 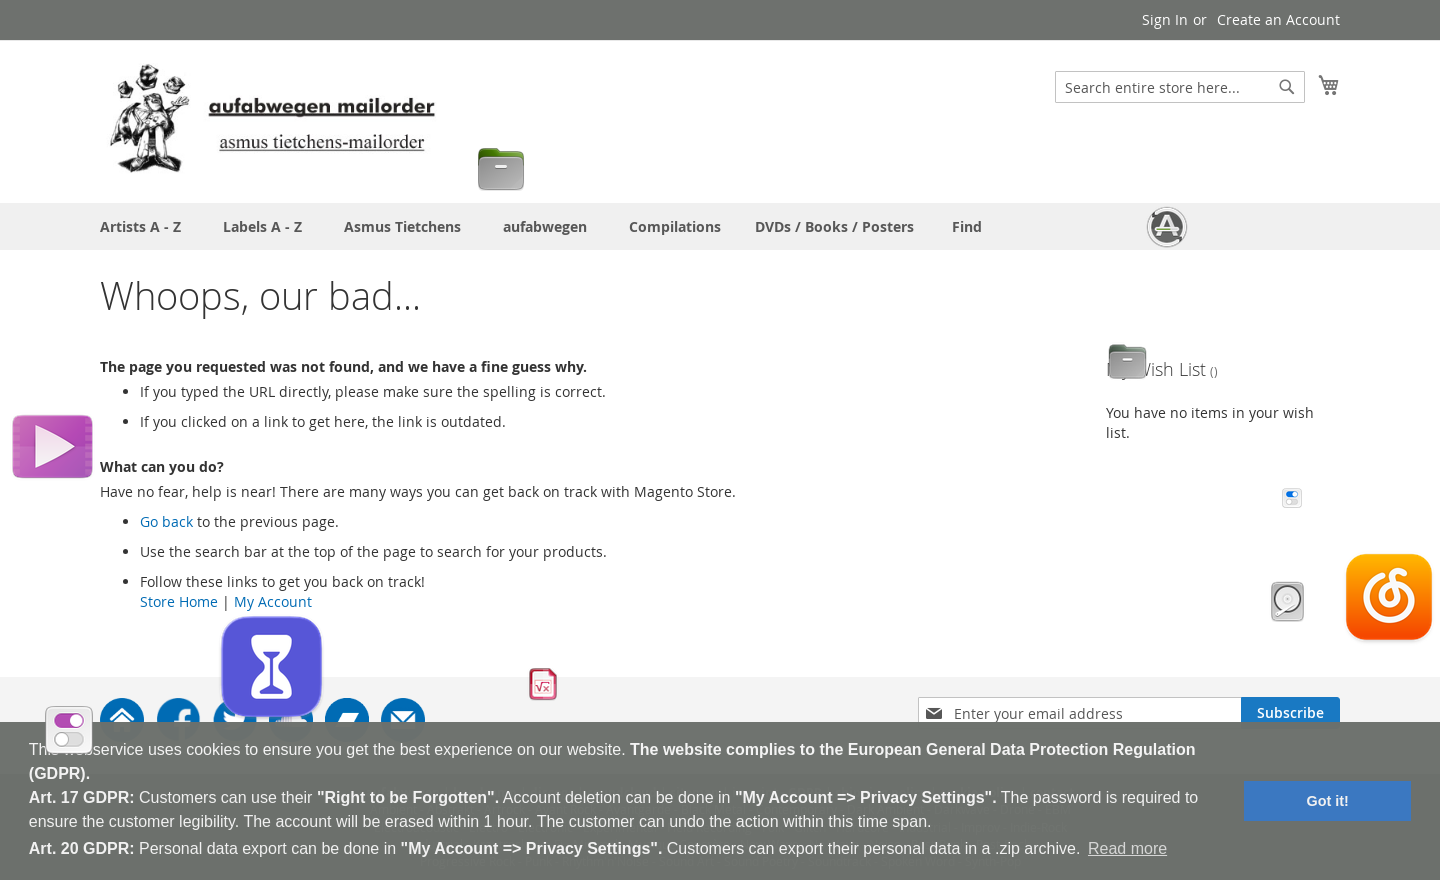 I want to click on open the software updater application, so click(x=1167, y=227).